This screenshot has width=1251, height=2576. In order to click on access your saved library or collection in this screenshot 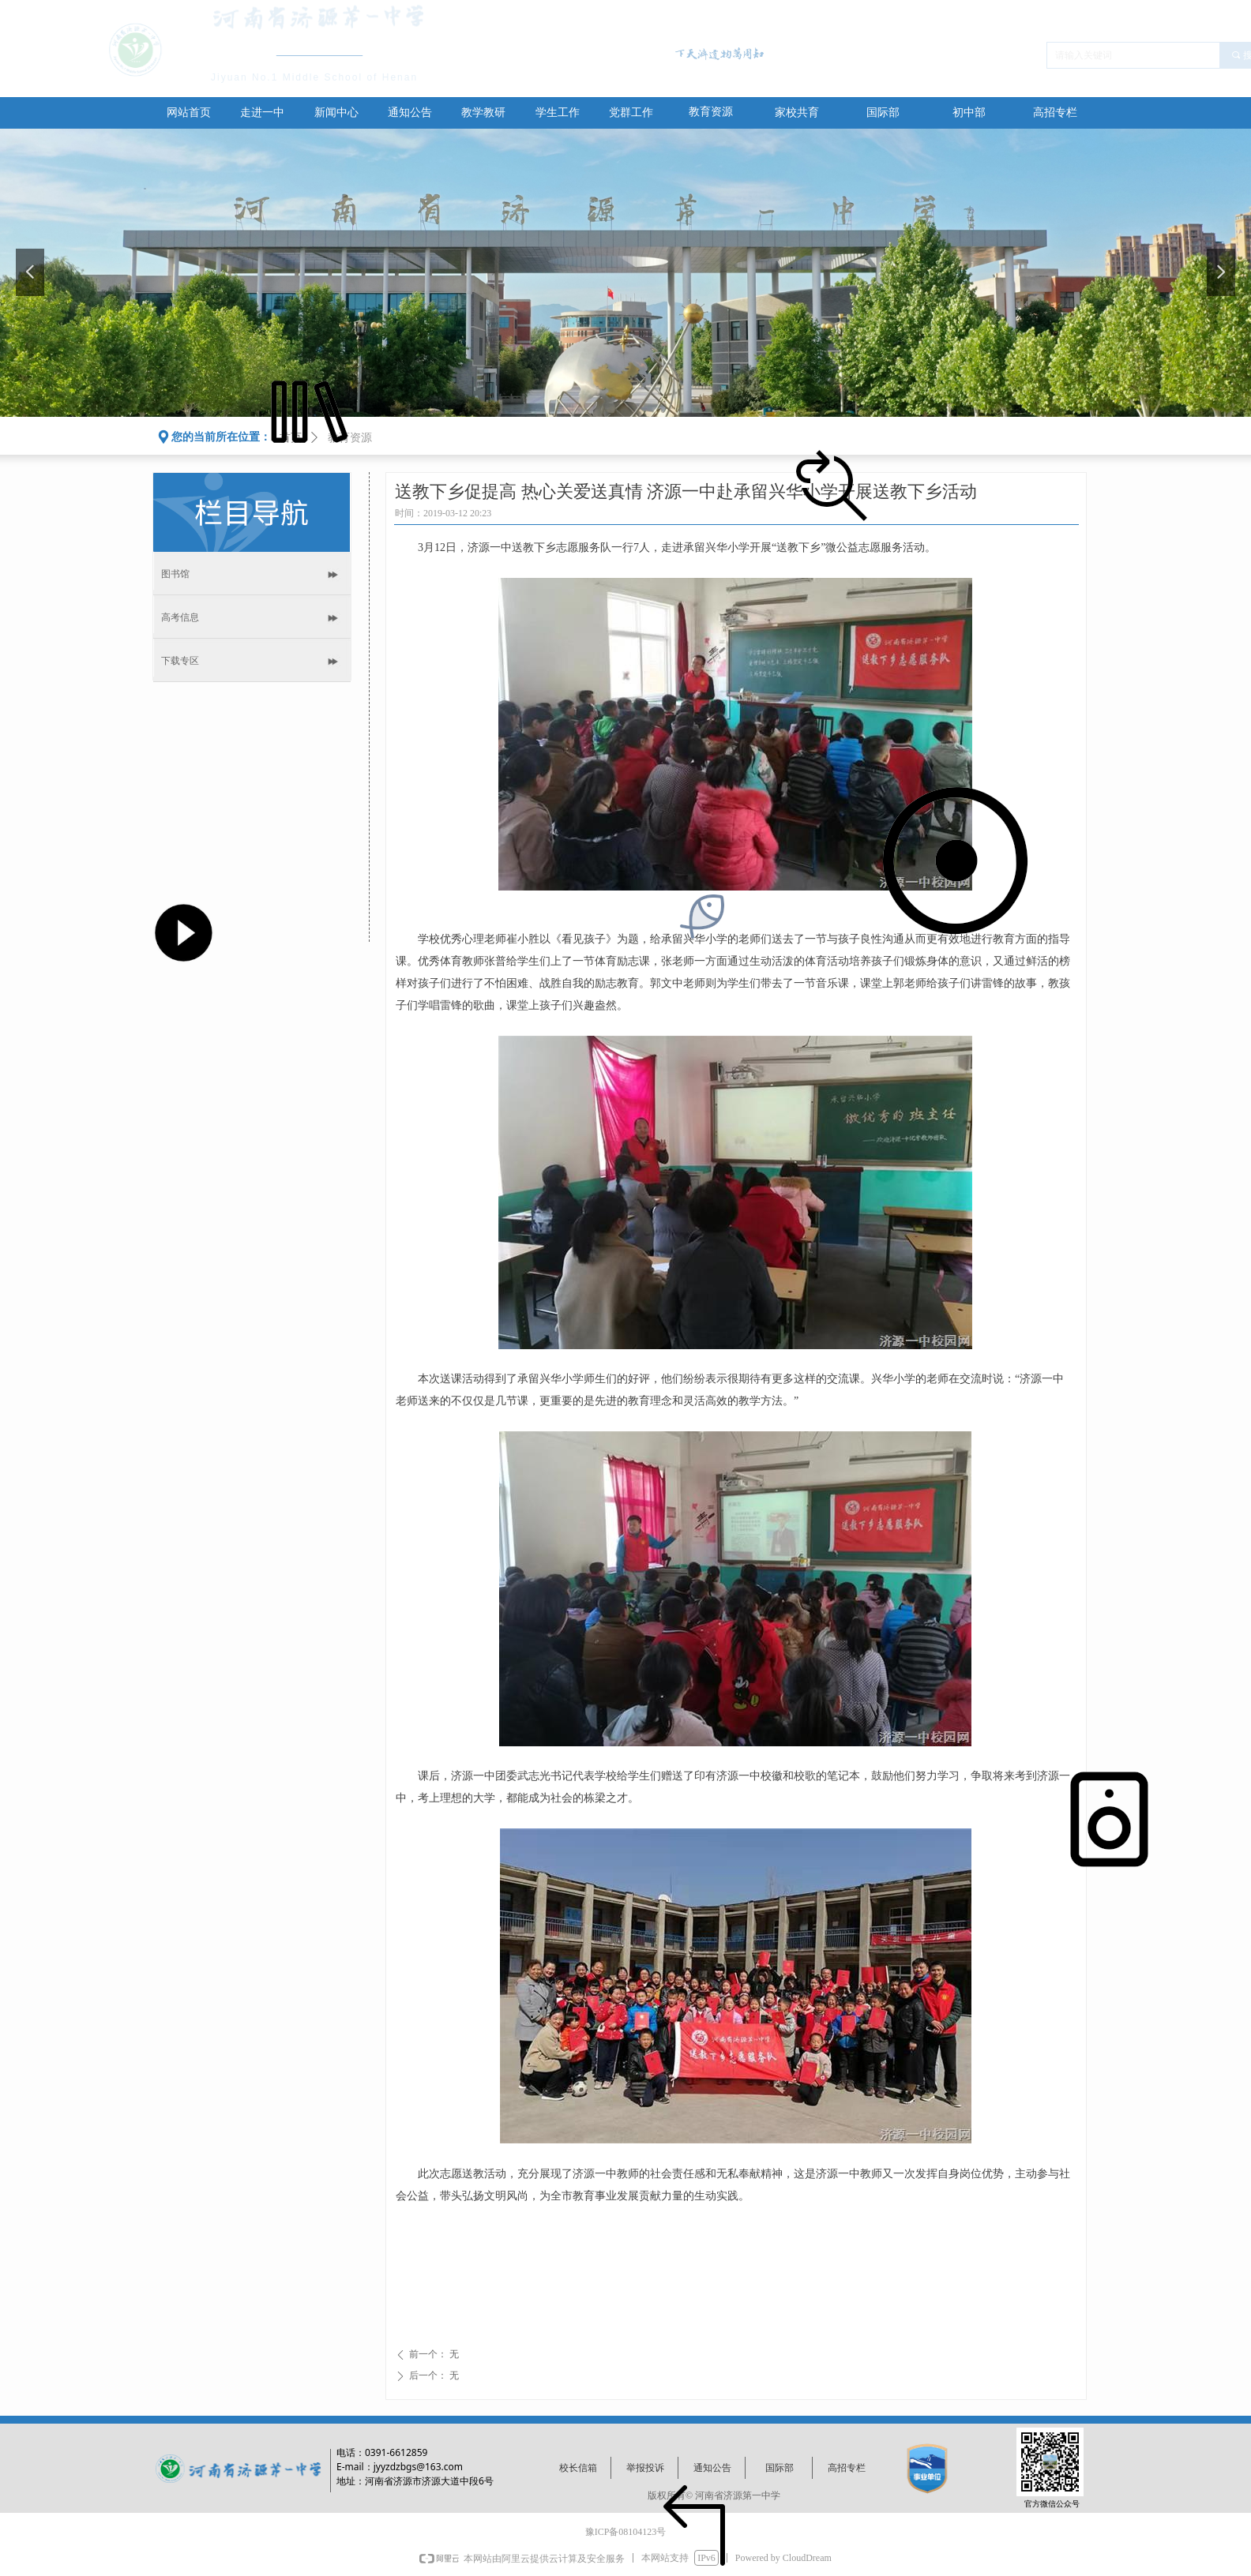, I will do `click(307, 411)`.